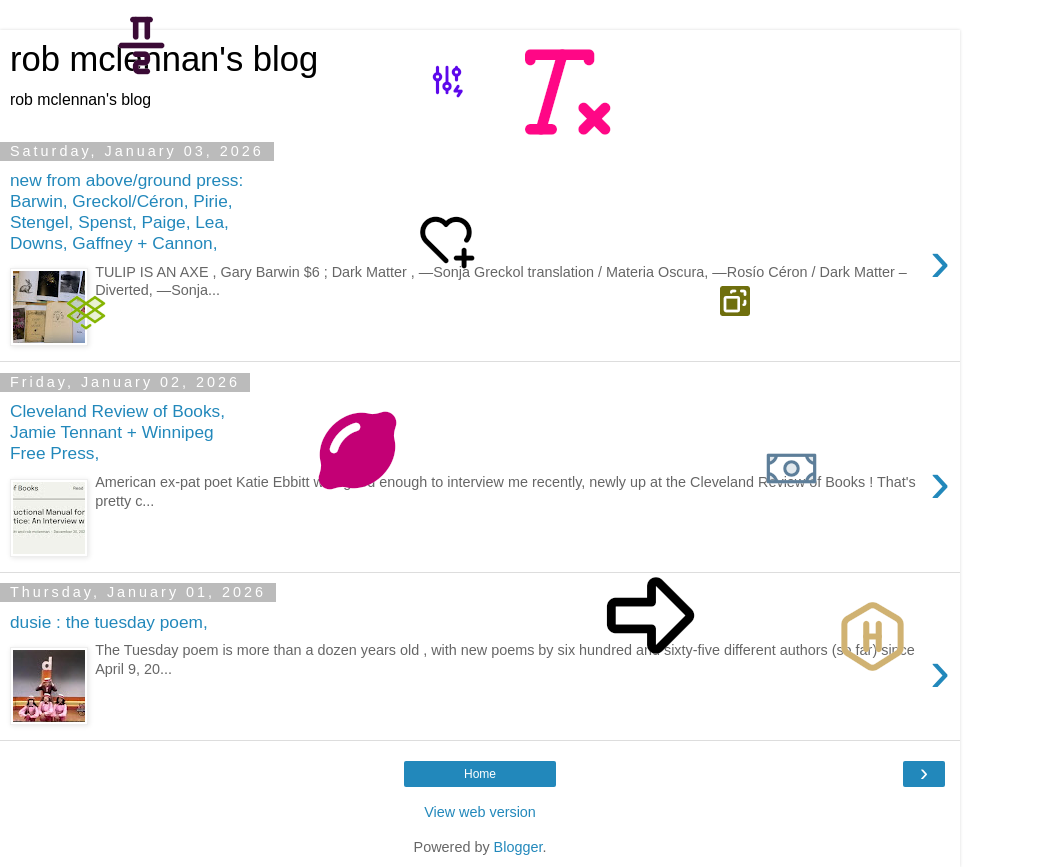 The image size is (1041, 867). I want to click on represents the mathematical constant π/2 (pi divided by 2), so click(141, 45).